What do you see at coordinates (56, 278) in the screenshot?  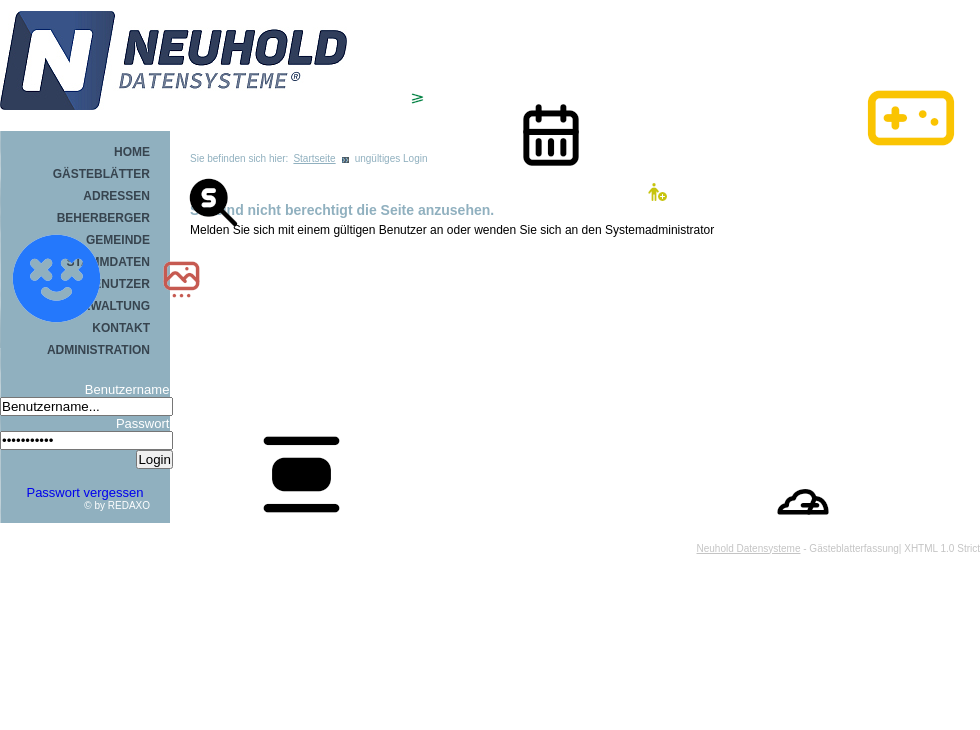 I see `select a silly or goofy mood reaction` at bounding box center [56, 278].